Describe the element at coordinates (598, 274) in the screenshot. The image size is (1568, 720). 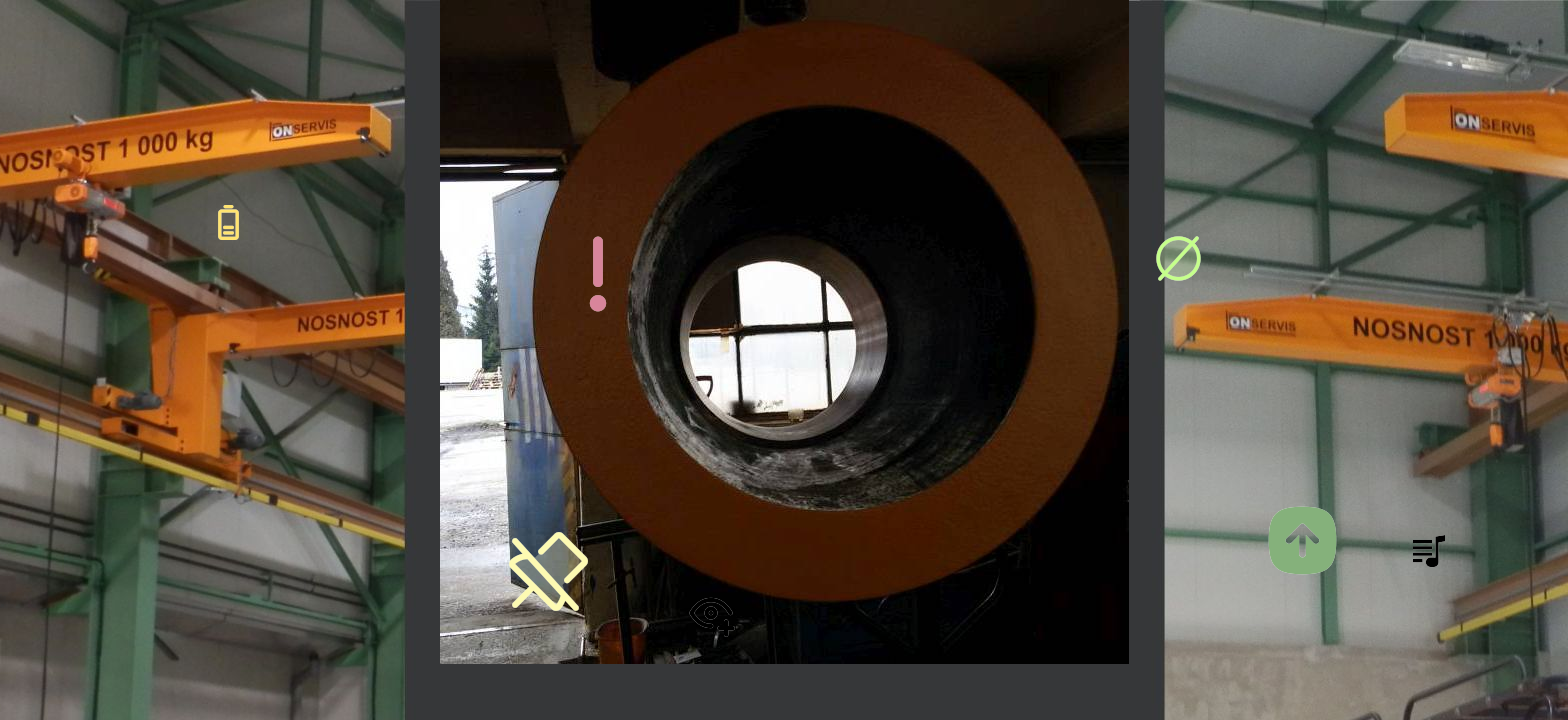
I see `indicates a warning or alert requiring attention` at that location.